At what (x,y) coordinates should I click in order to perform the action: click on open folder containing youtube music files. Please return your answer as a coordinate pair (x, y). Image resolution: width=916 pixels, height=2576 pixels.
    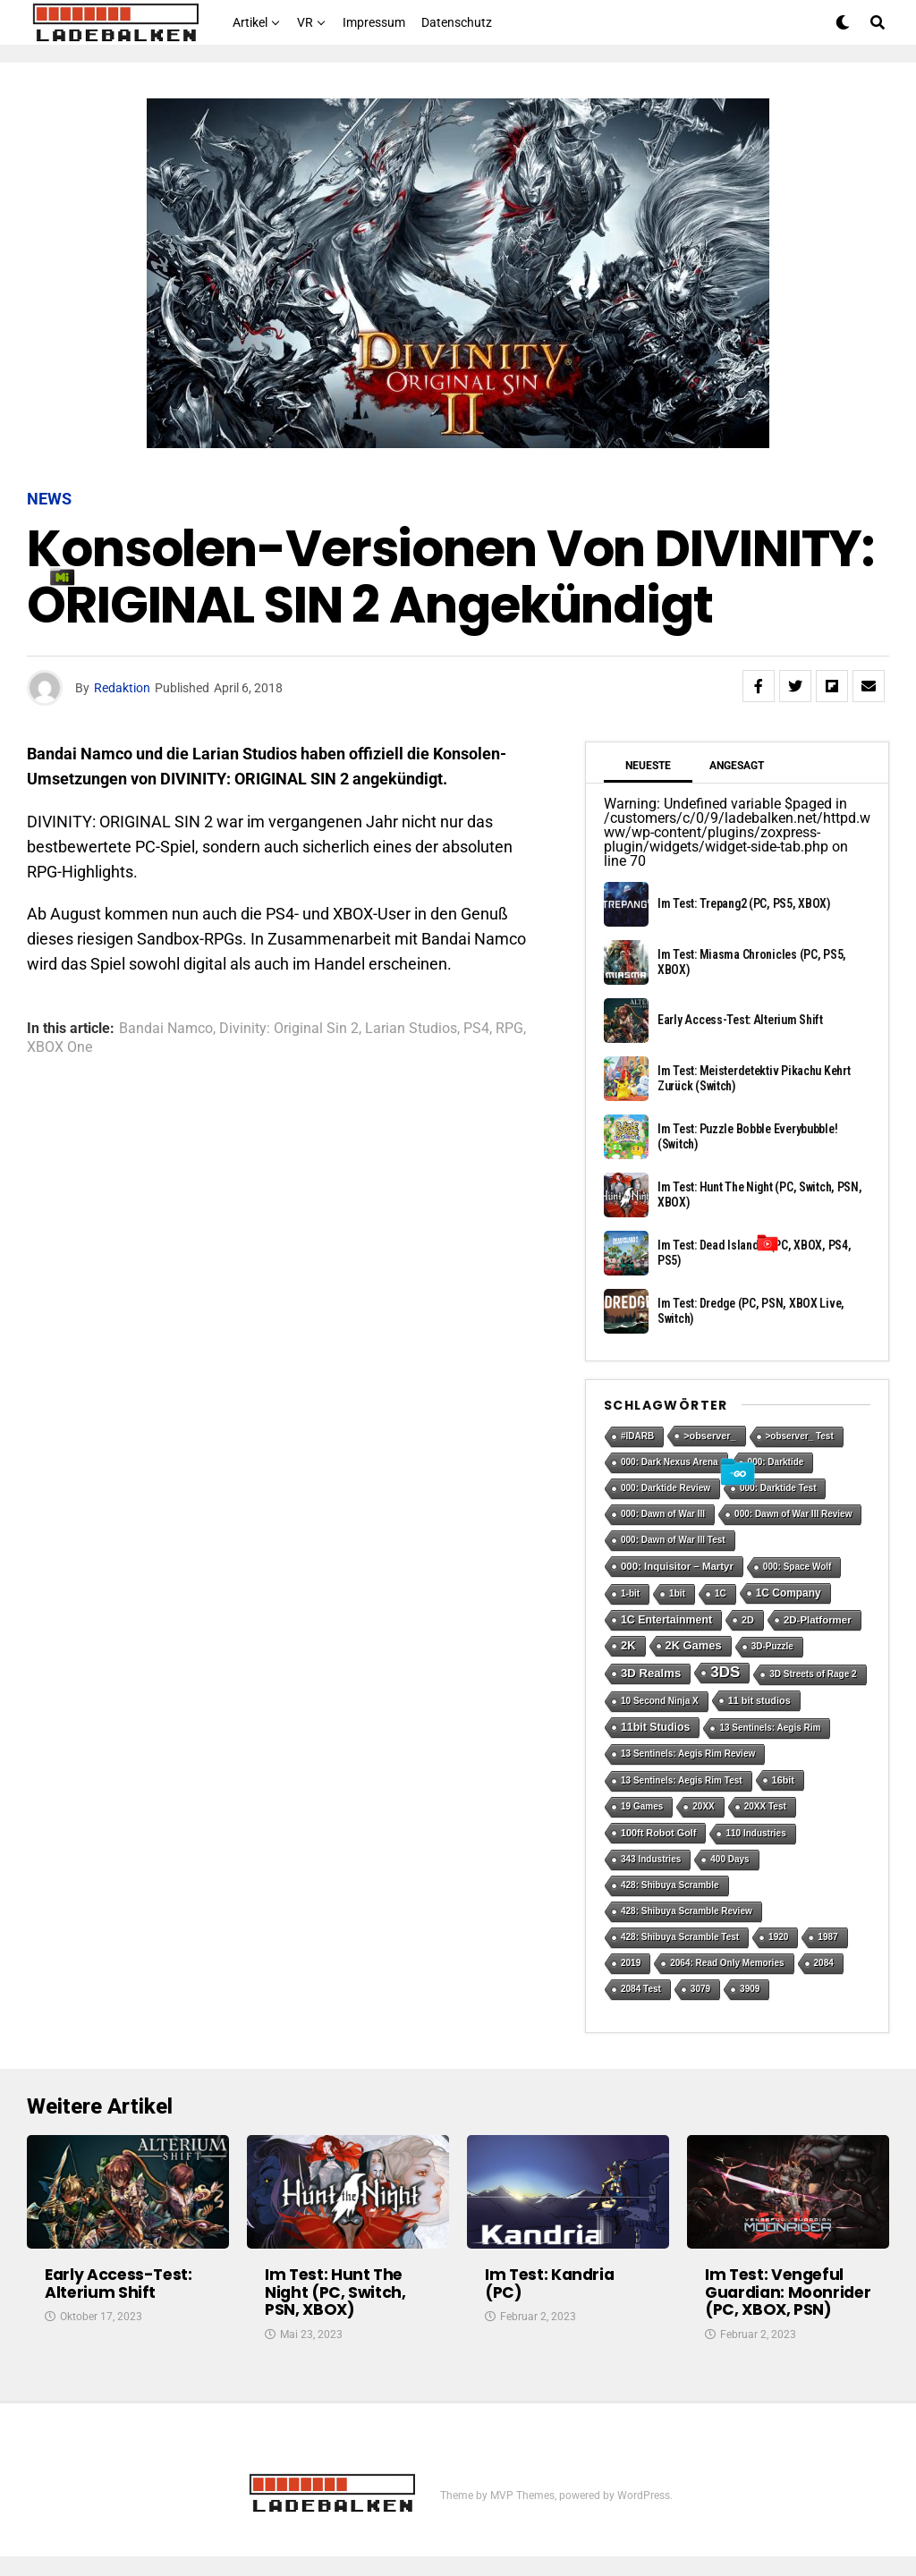
    Looking at the image, I should click on (768, 1243).